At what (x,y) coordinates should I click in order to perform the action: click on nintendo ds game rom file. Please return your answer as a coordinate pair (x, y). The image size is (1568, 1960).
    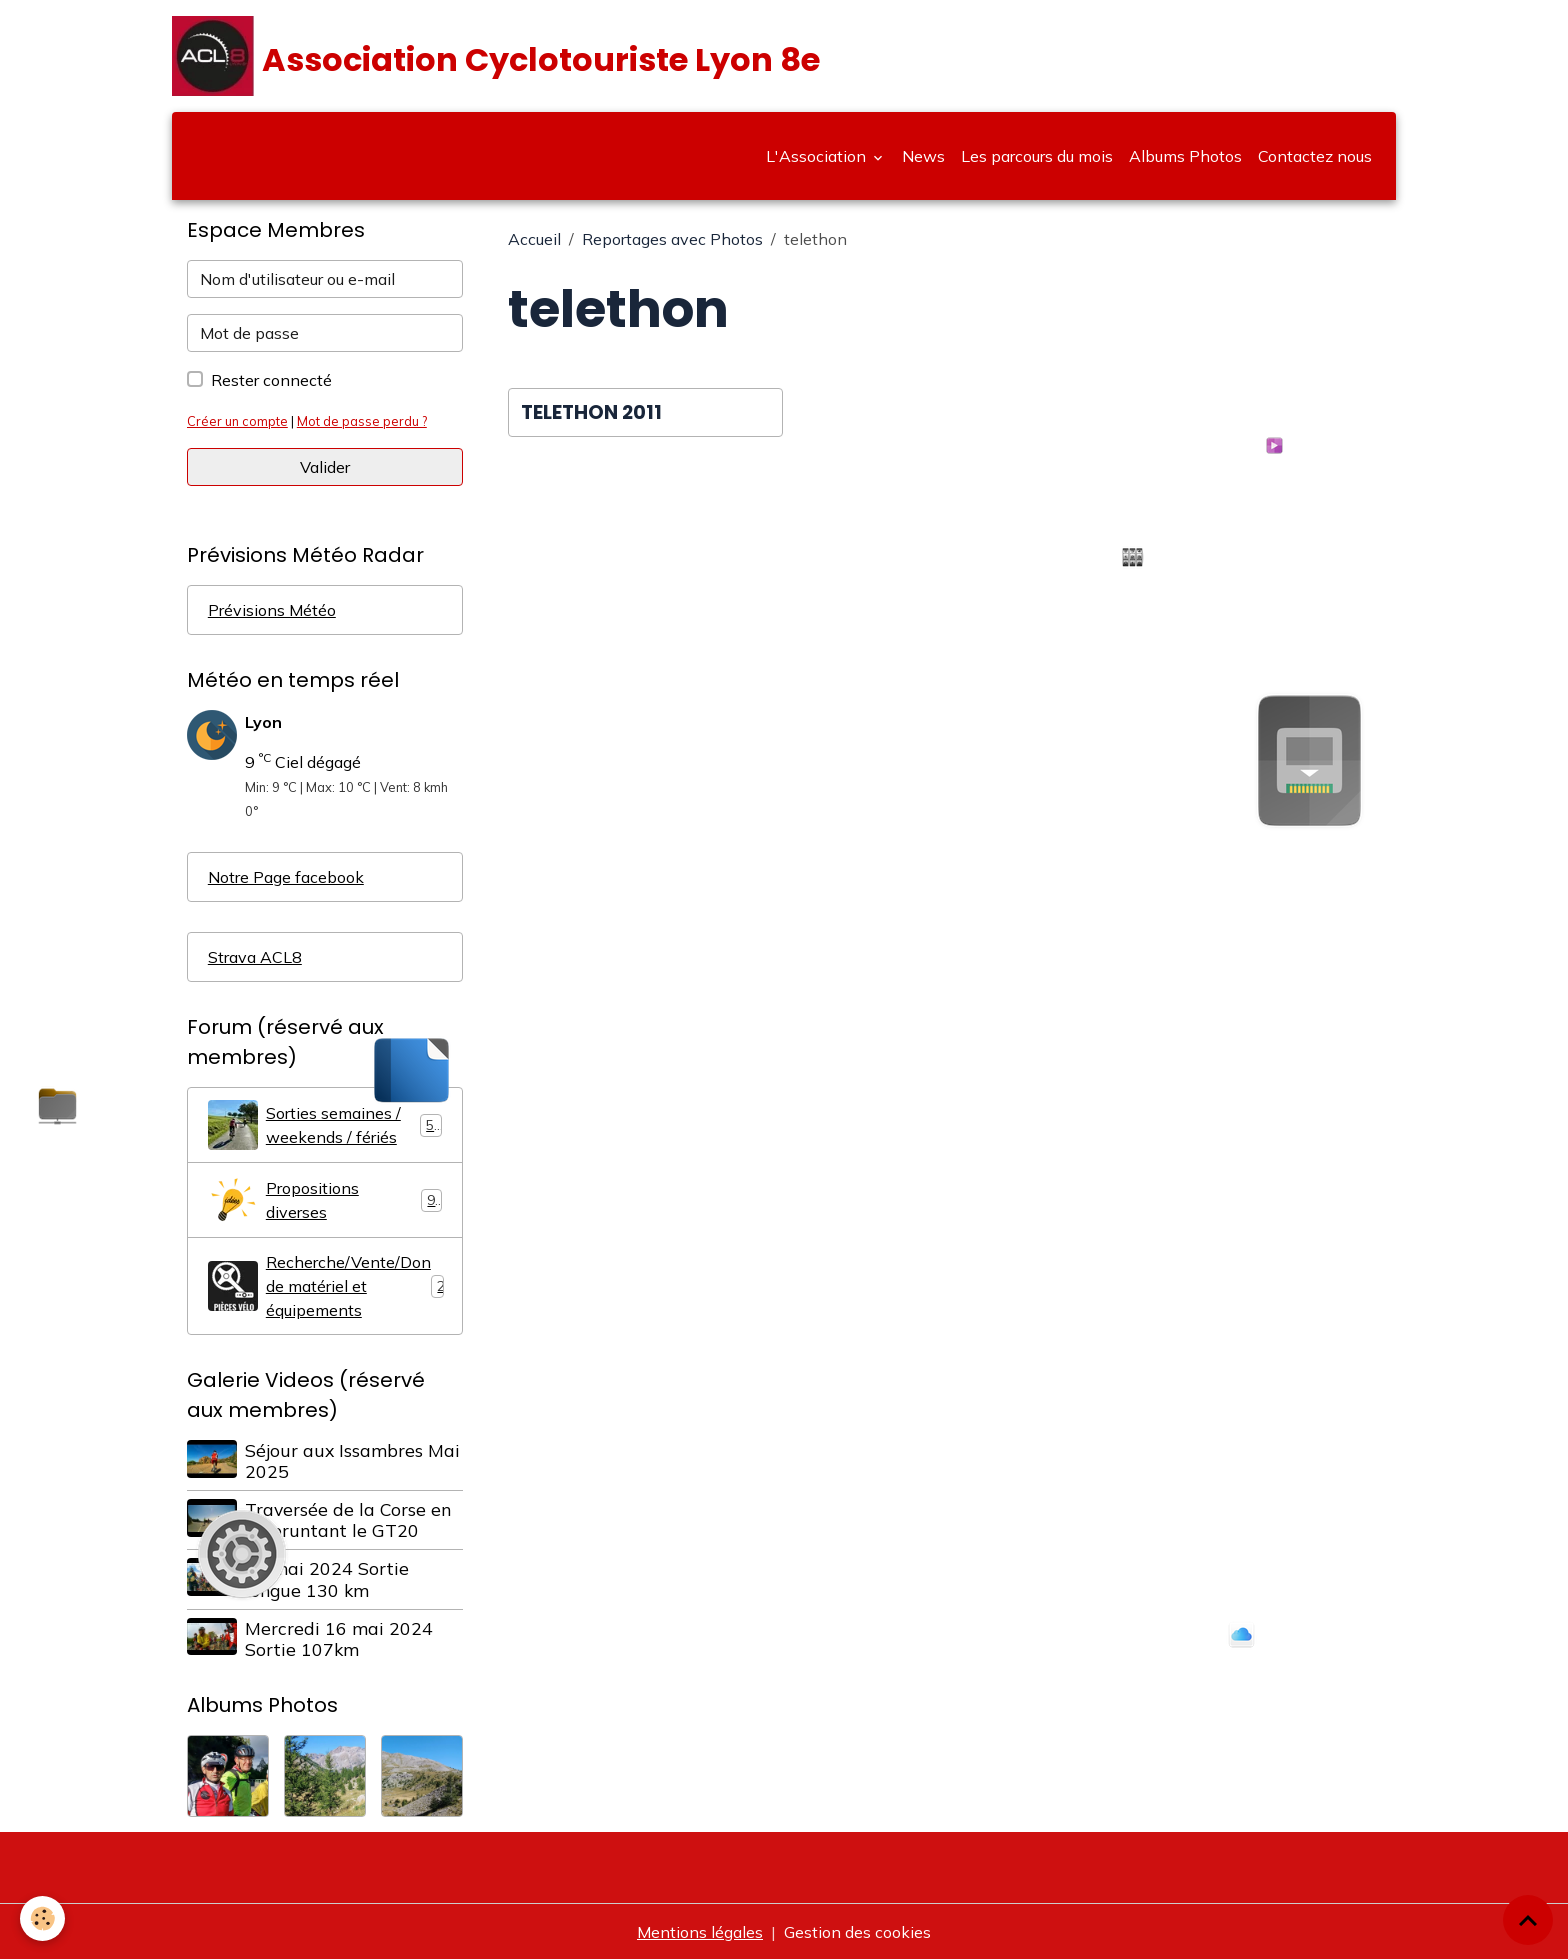
    Looking at the image, I should click on (1309, 760).